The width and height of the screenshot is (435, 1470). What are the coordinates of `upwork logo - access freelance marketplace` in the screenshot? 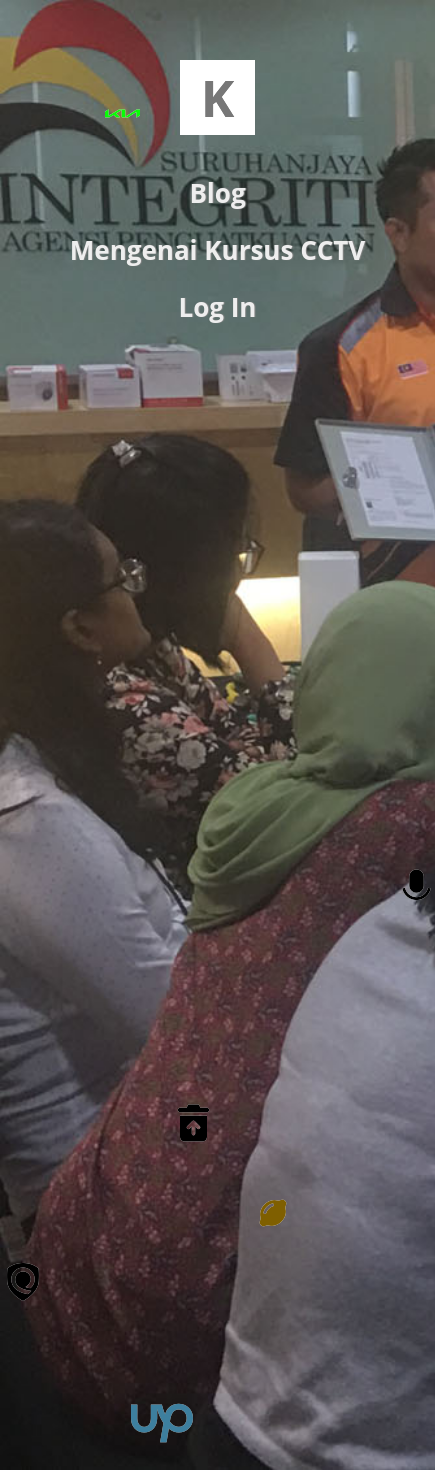 It's located at (162, 1423).